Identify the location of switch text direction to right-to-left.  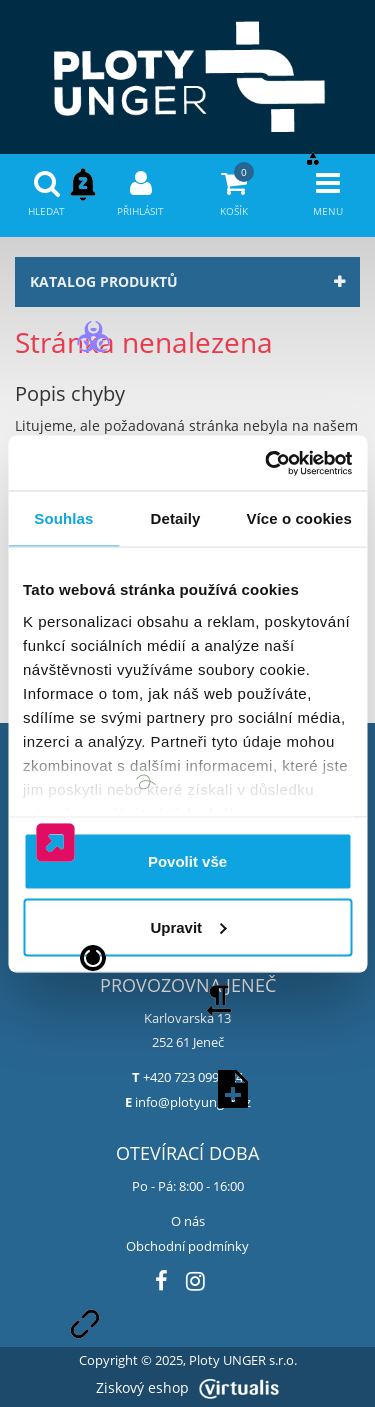
(219, 1001).